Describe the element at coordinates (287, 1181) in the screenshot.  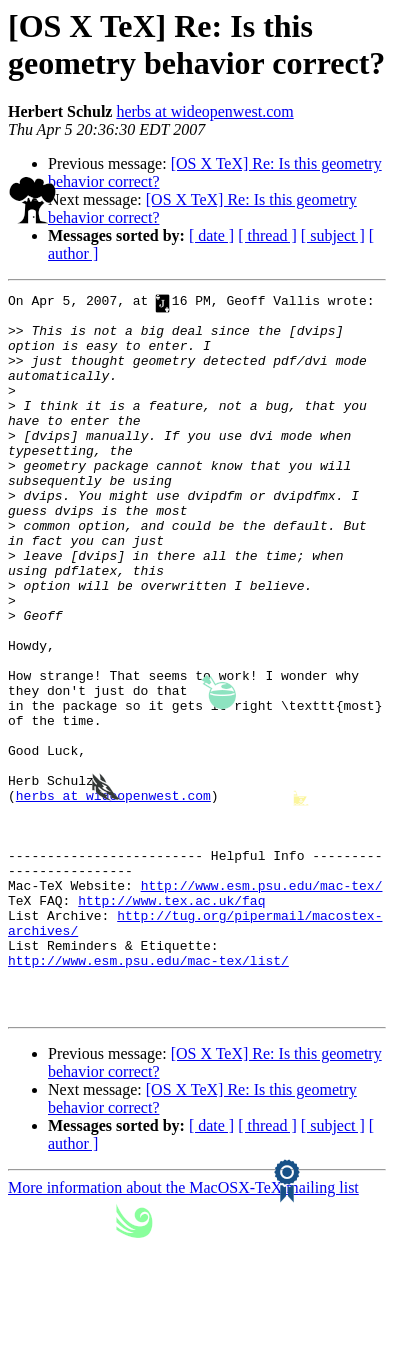
I see `view your achievements or awards` at that location.